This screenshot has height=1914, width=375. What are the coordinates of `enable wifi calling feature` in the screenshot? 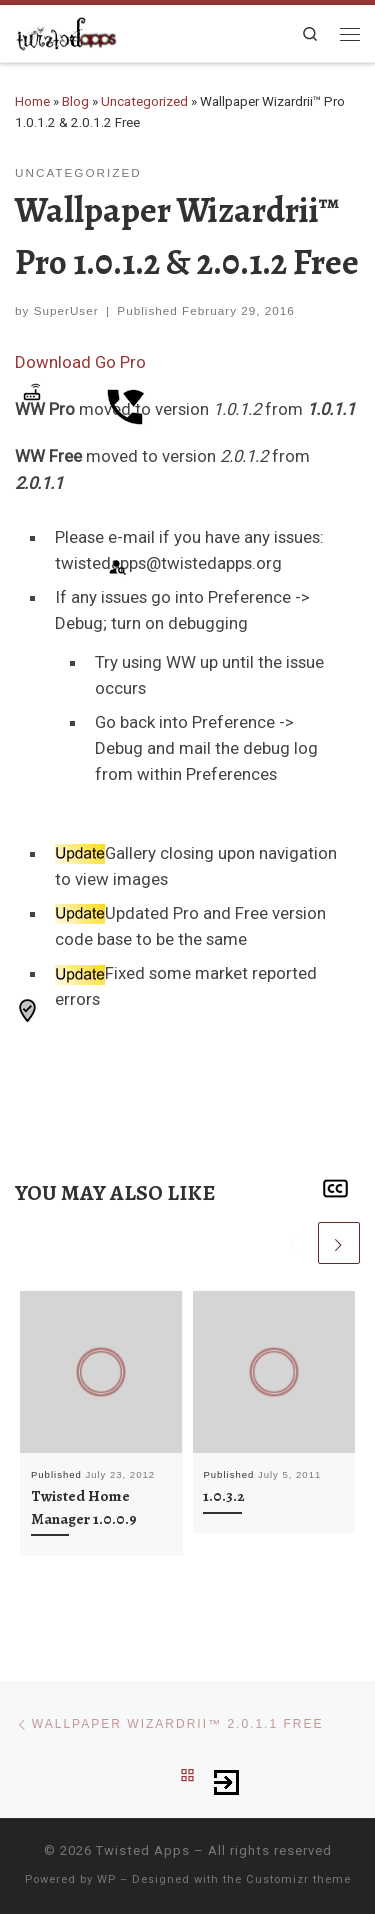 It's located at (125, 407).